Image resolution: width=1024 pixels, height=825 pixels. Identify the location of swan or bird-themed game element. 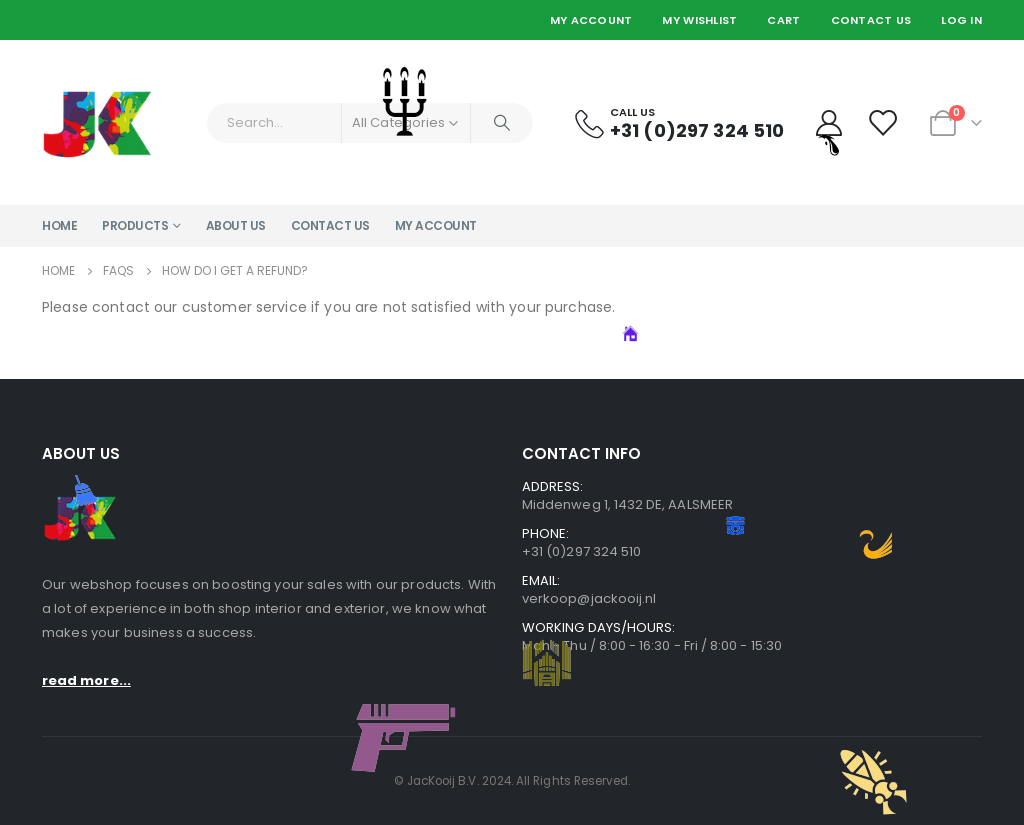
(876, 543).